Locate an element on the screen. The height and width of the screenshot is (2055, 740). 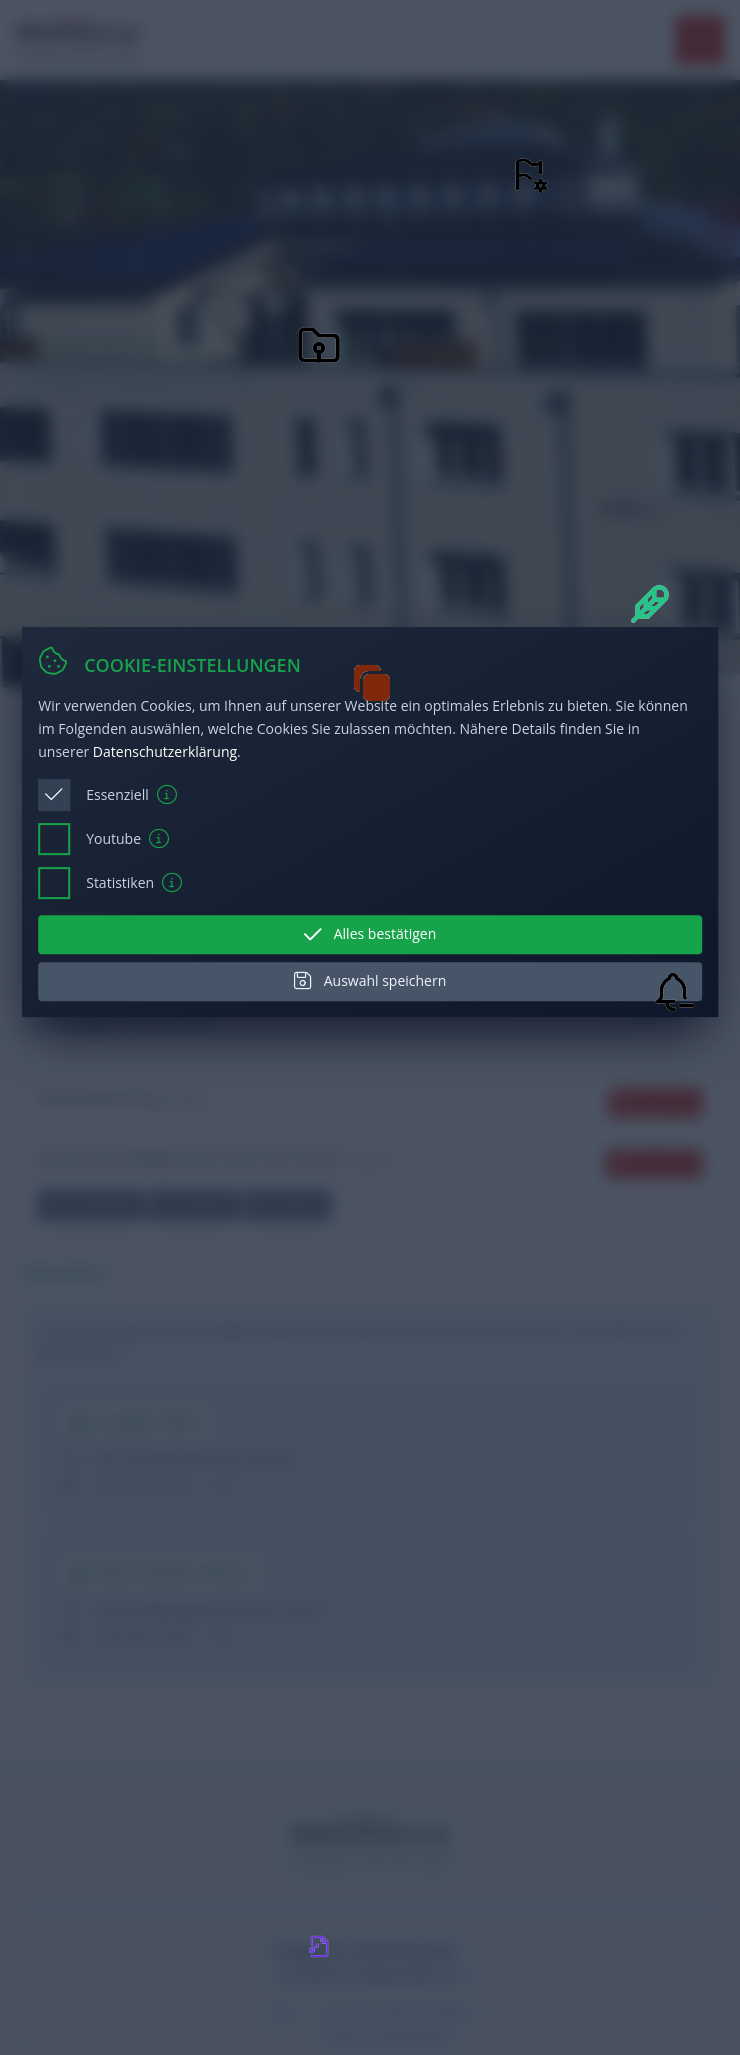
compose a new message or note is located at coordinates (650, 604).